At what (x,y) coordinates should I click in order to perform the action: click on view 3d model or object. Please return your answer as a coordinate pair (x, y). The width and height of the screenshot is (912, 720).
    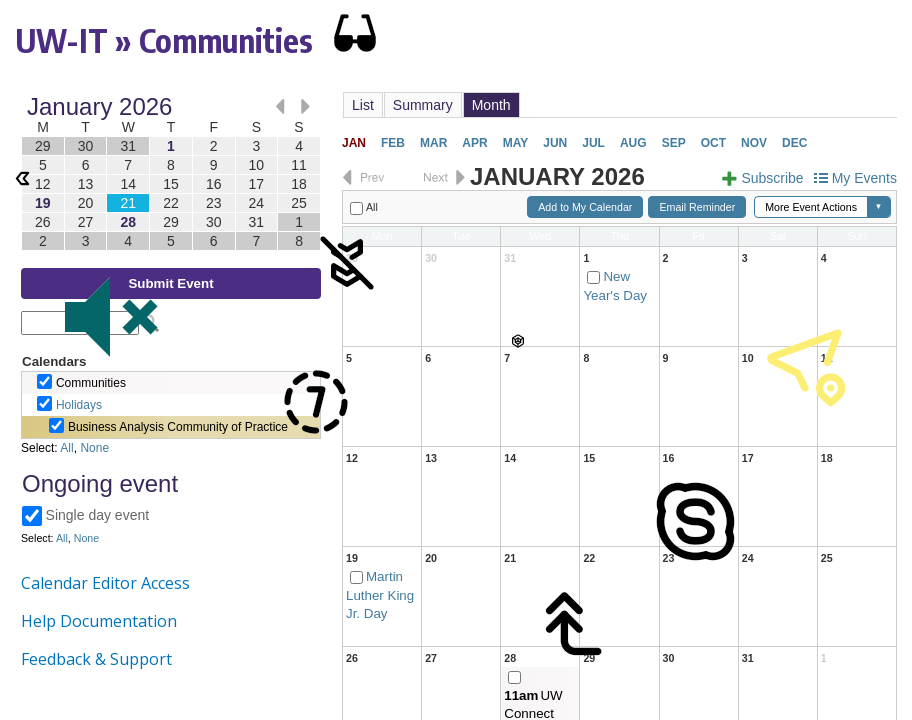
    Looking at the image, I should click on (518, 341).